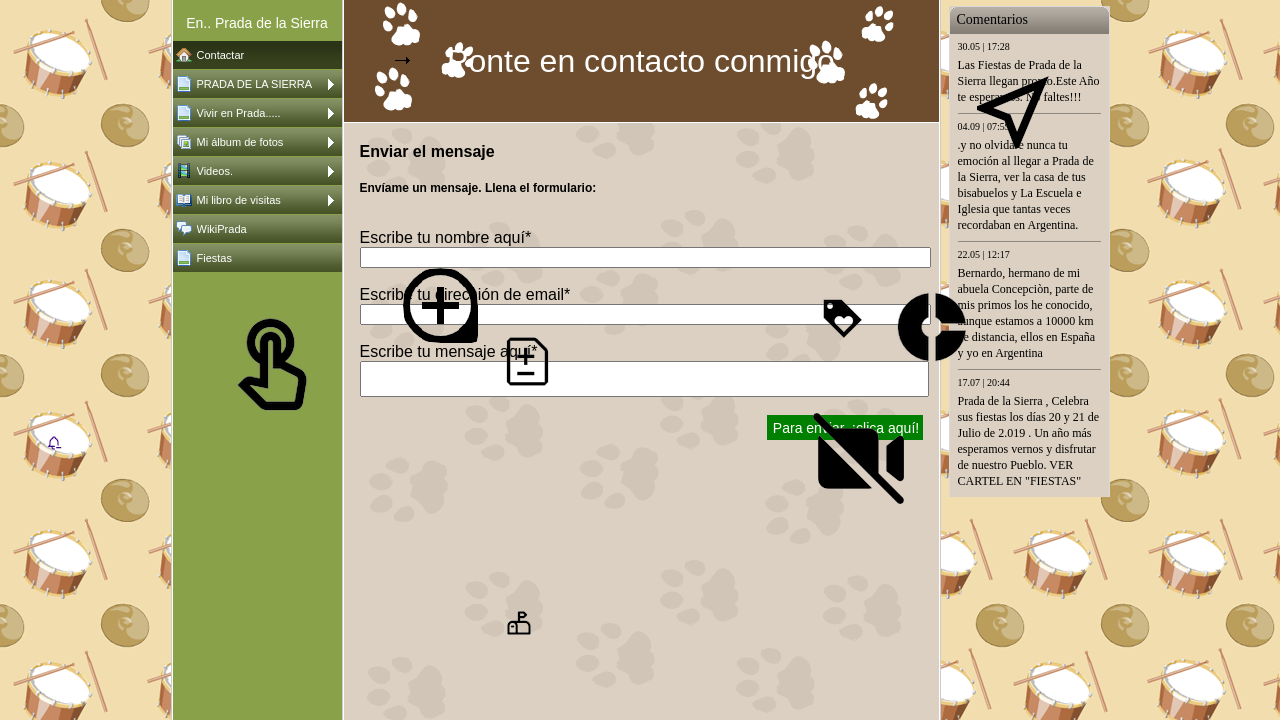 The width and height of the screenshot is (1280, 720). I want to click on access navigation or get directions, so click(1013, 112).